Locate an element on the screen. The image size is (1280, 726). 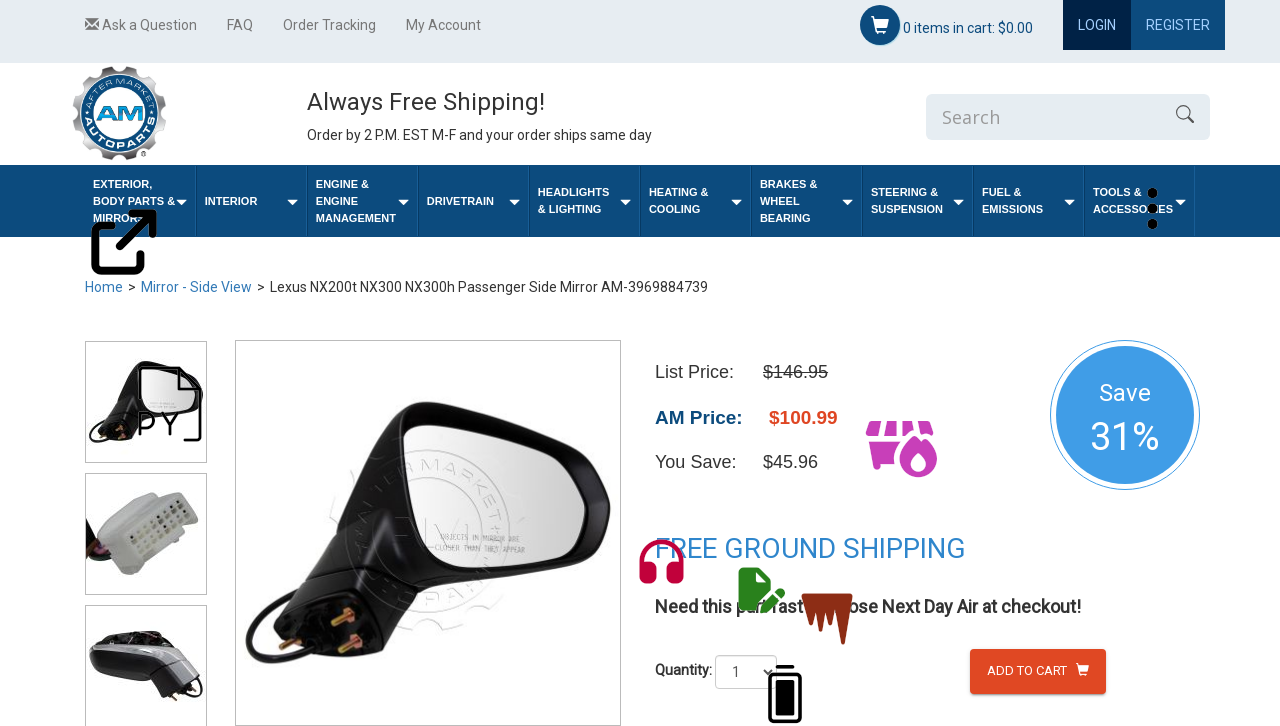
indicates battery is fully charged is located at coordinates (785, 695).